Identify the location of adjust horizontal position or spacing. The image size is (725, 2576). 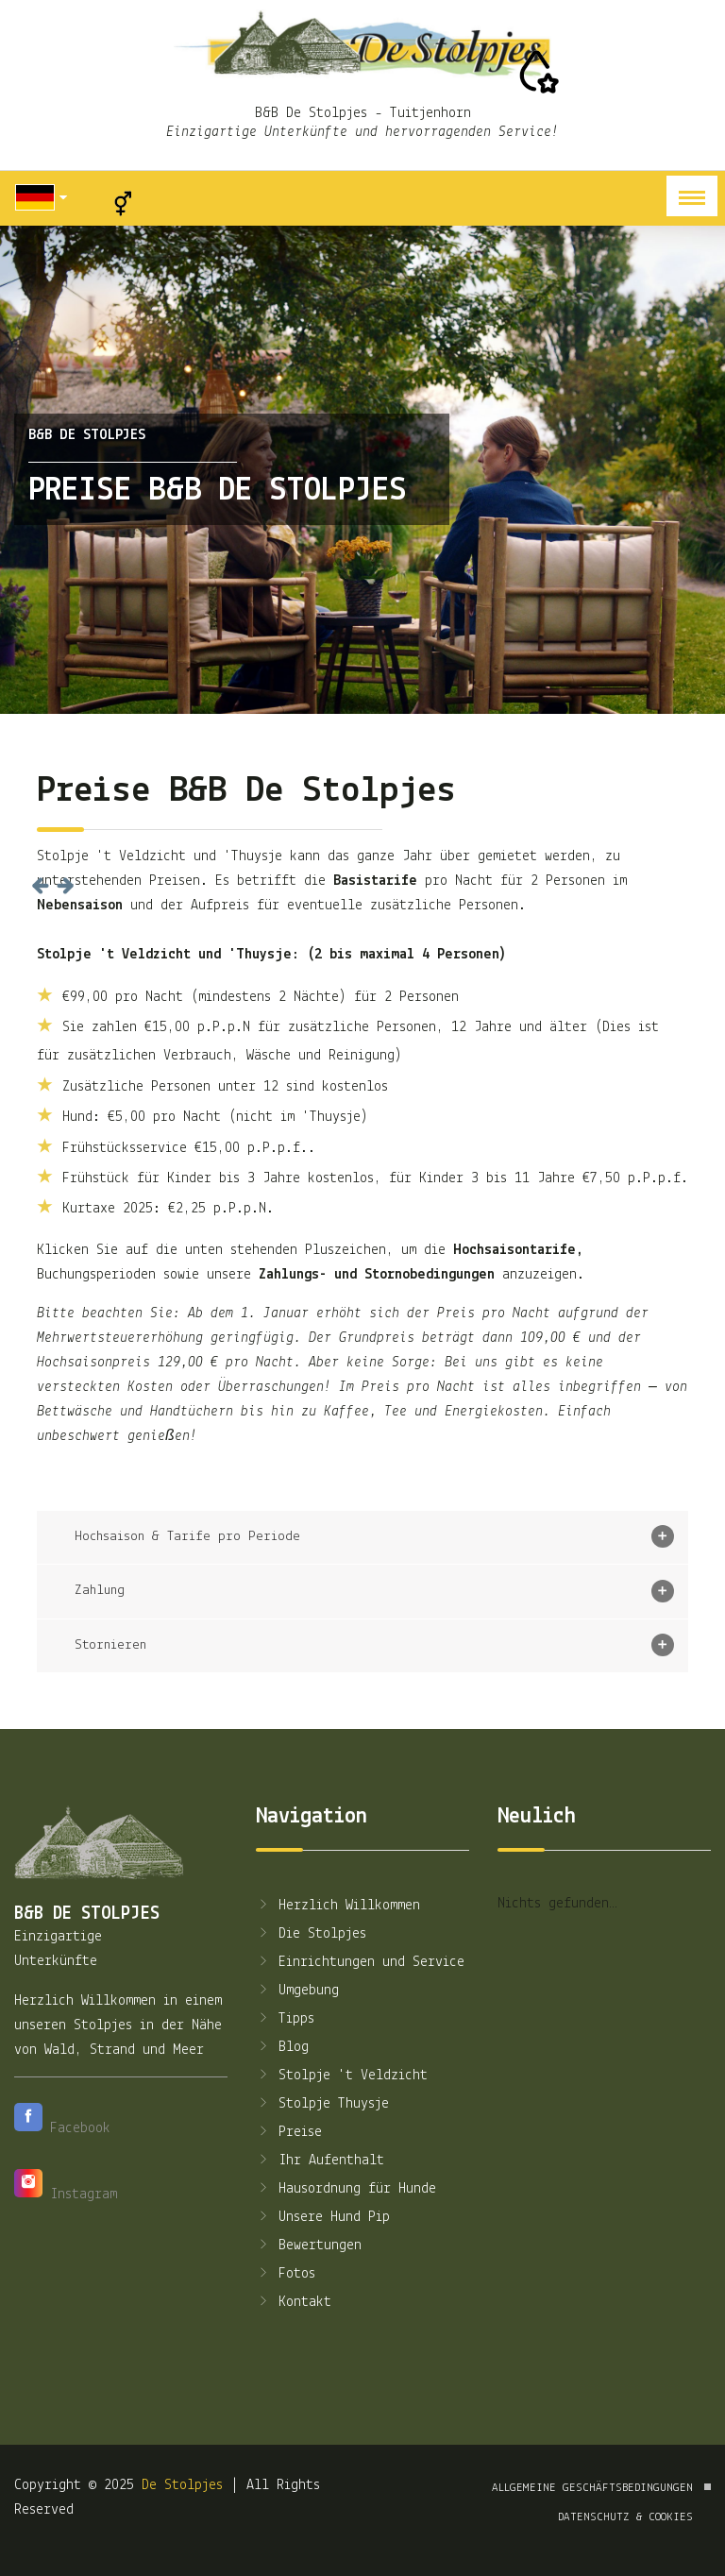
(53, 886).